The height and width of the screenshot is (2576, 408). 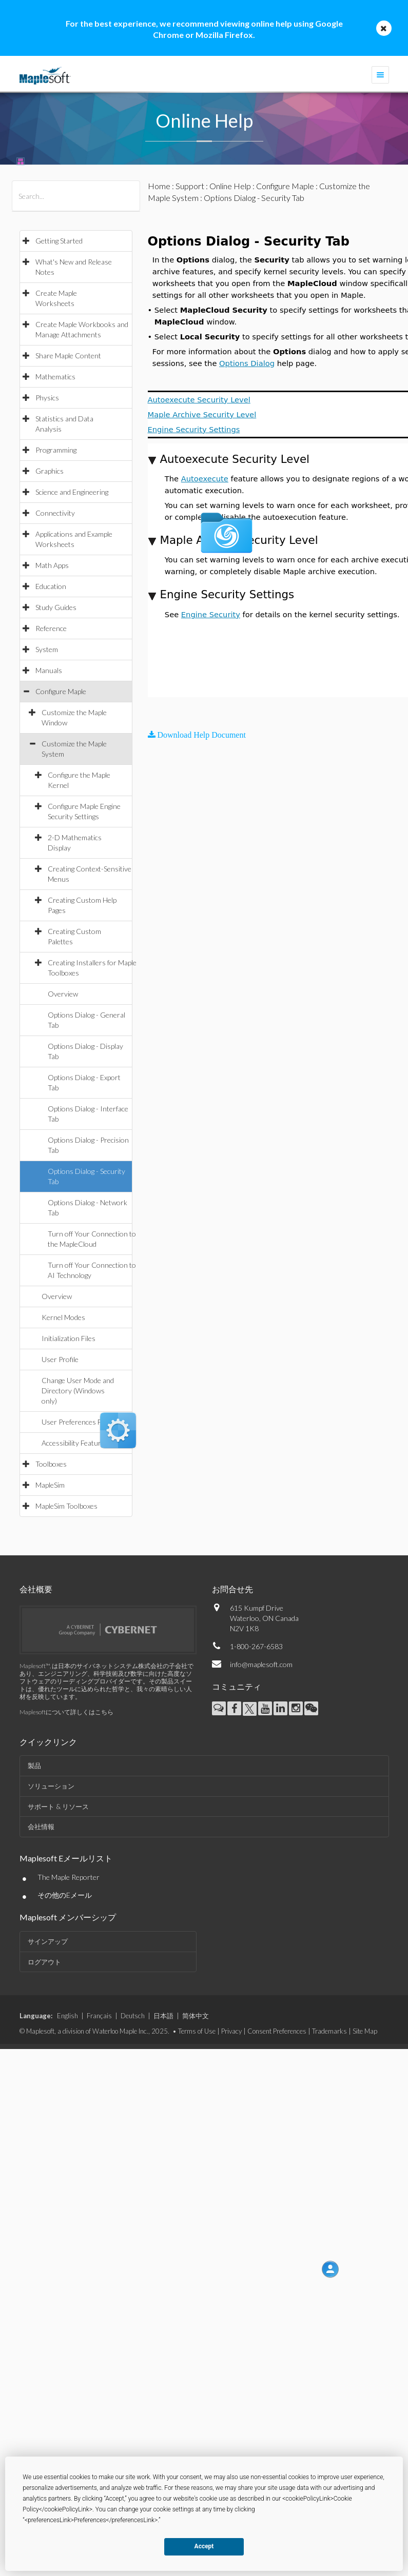 What do you see at coordinates (118, 1430) in the screenshot?
I see `windows executable file type indicator` at bounding box center [118, 1430].